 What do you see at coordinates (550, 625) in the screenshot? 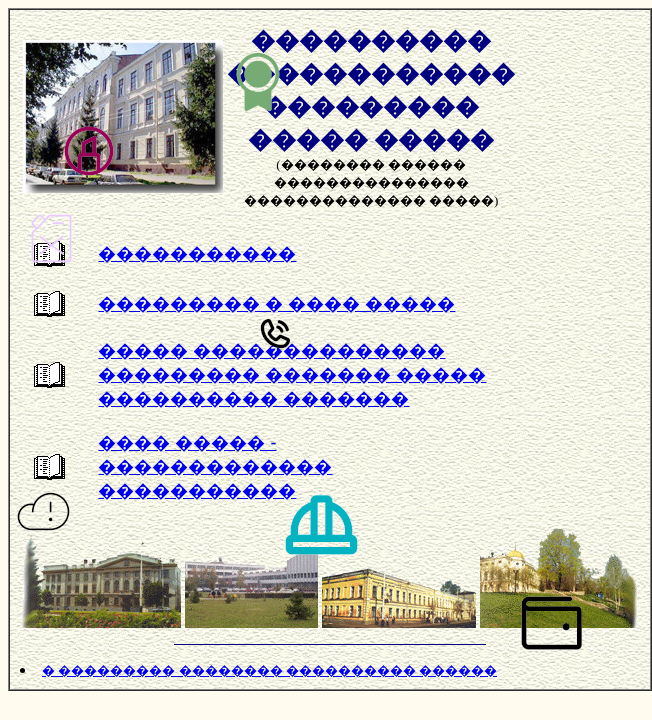
I see `access your wallet or payment methods` at bounding box center [550, 625].